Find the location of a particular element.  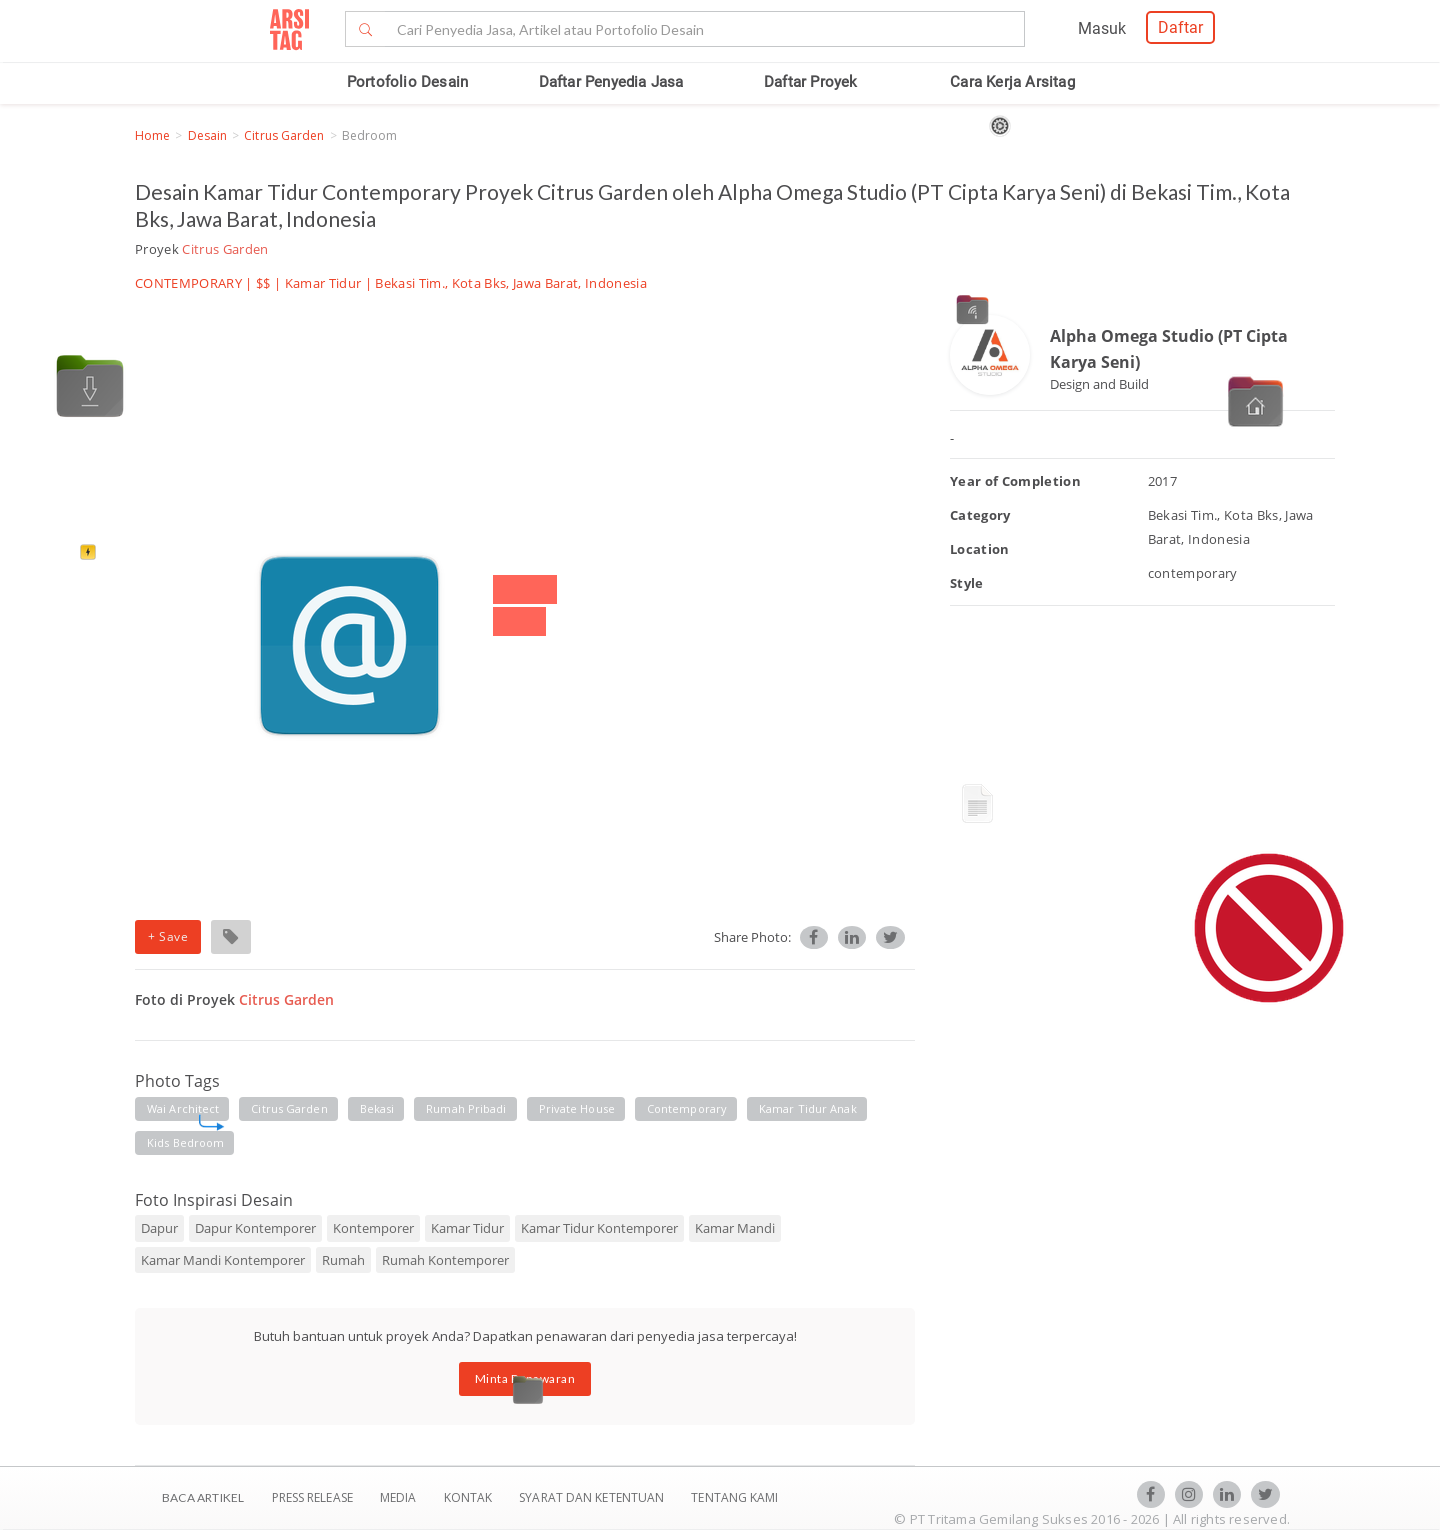

access power management settings is located at coordinates (88, 552).